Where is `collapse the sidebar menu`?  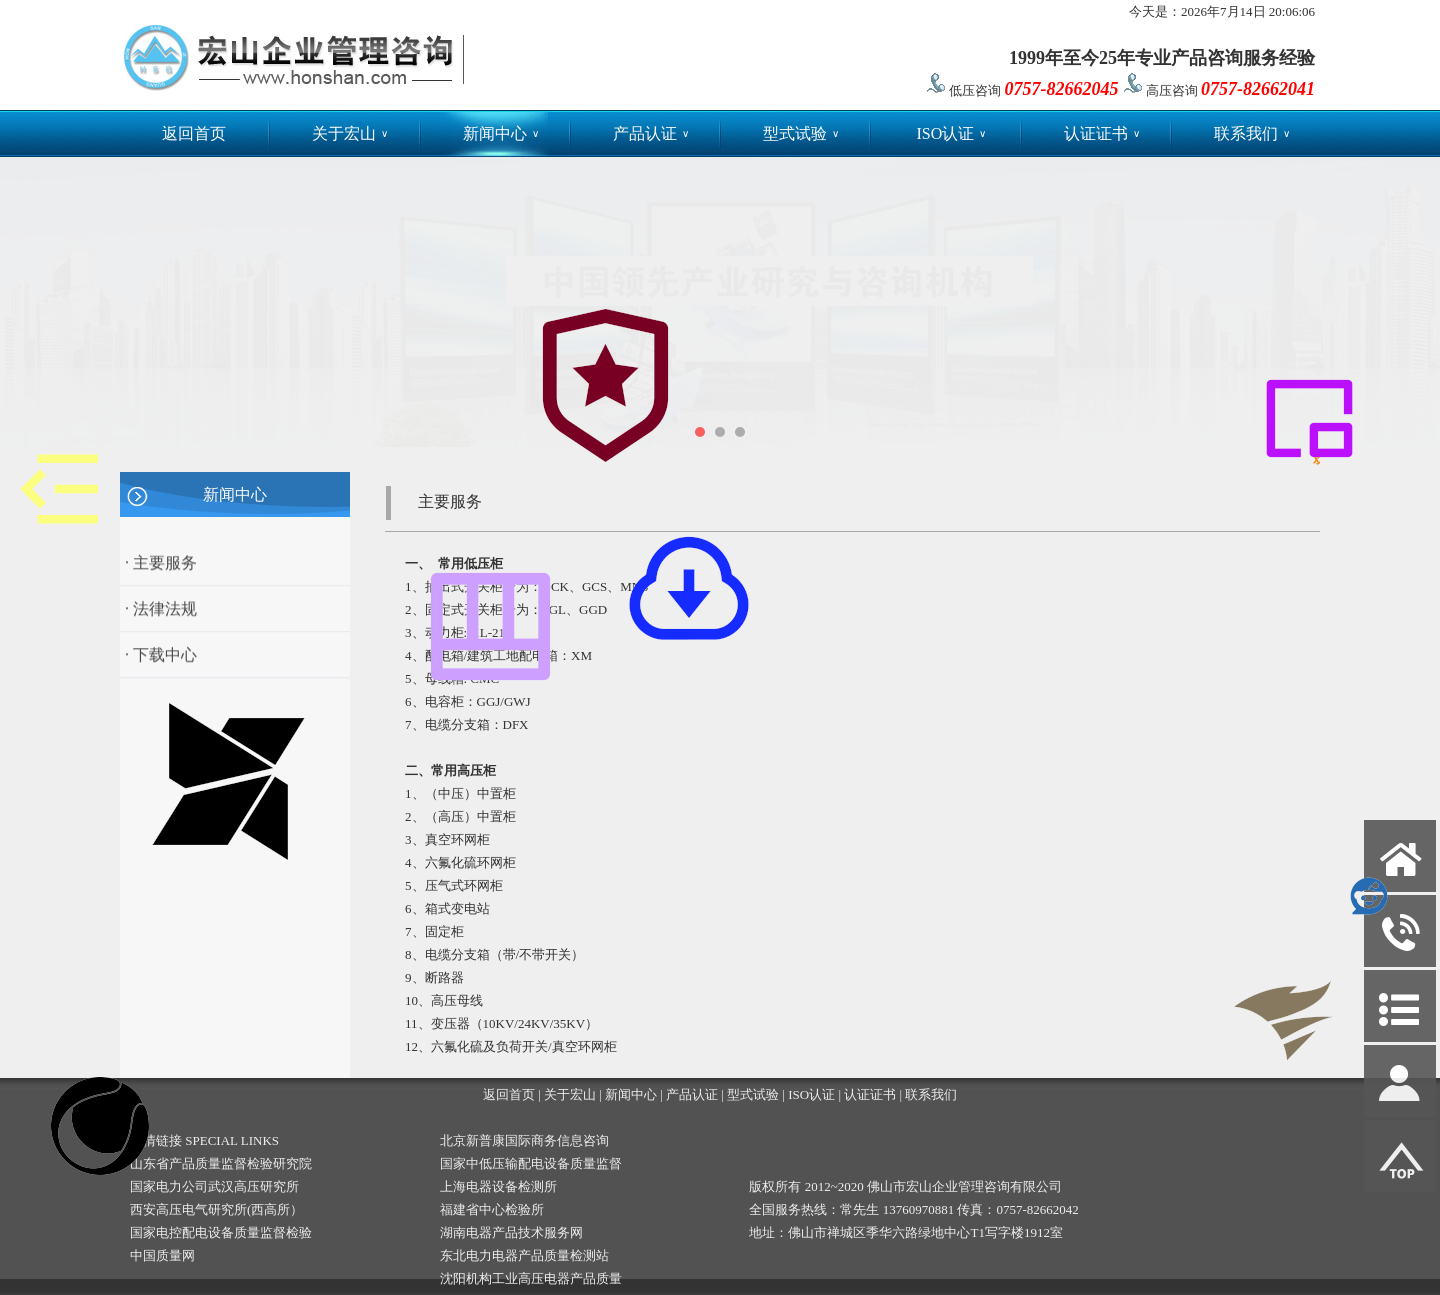
collapse the sidebar menu is located at coordinates (59, 489).